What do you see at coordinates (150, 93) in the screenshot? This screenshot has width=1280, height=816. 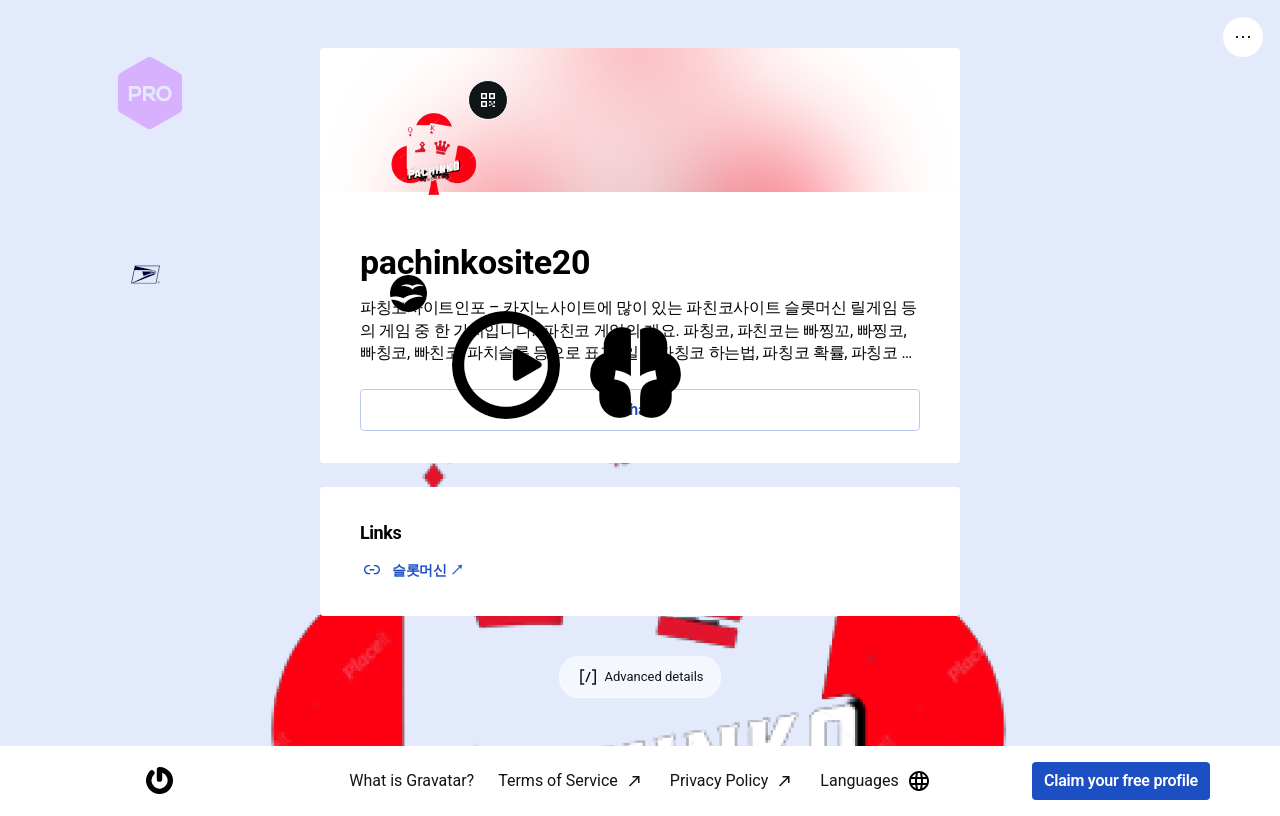 I see `themeco brand logo` at bounding box center [150, 93].